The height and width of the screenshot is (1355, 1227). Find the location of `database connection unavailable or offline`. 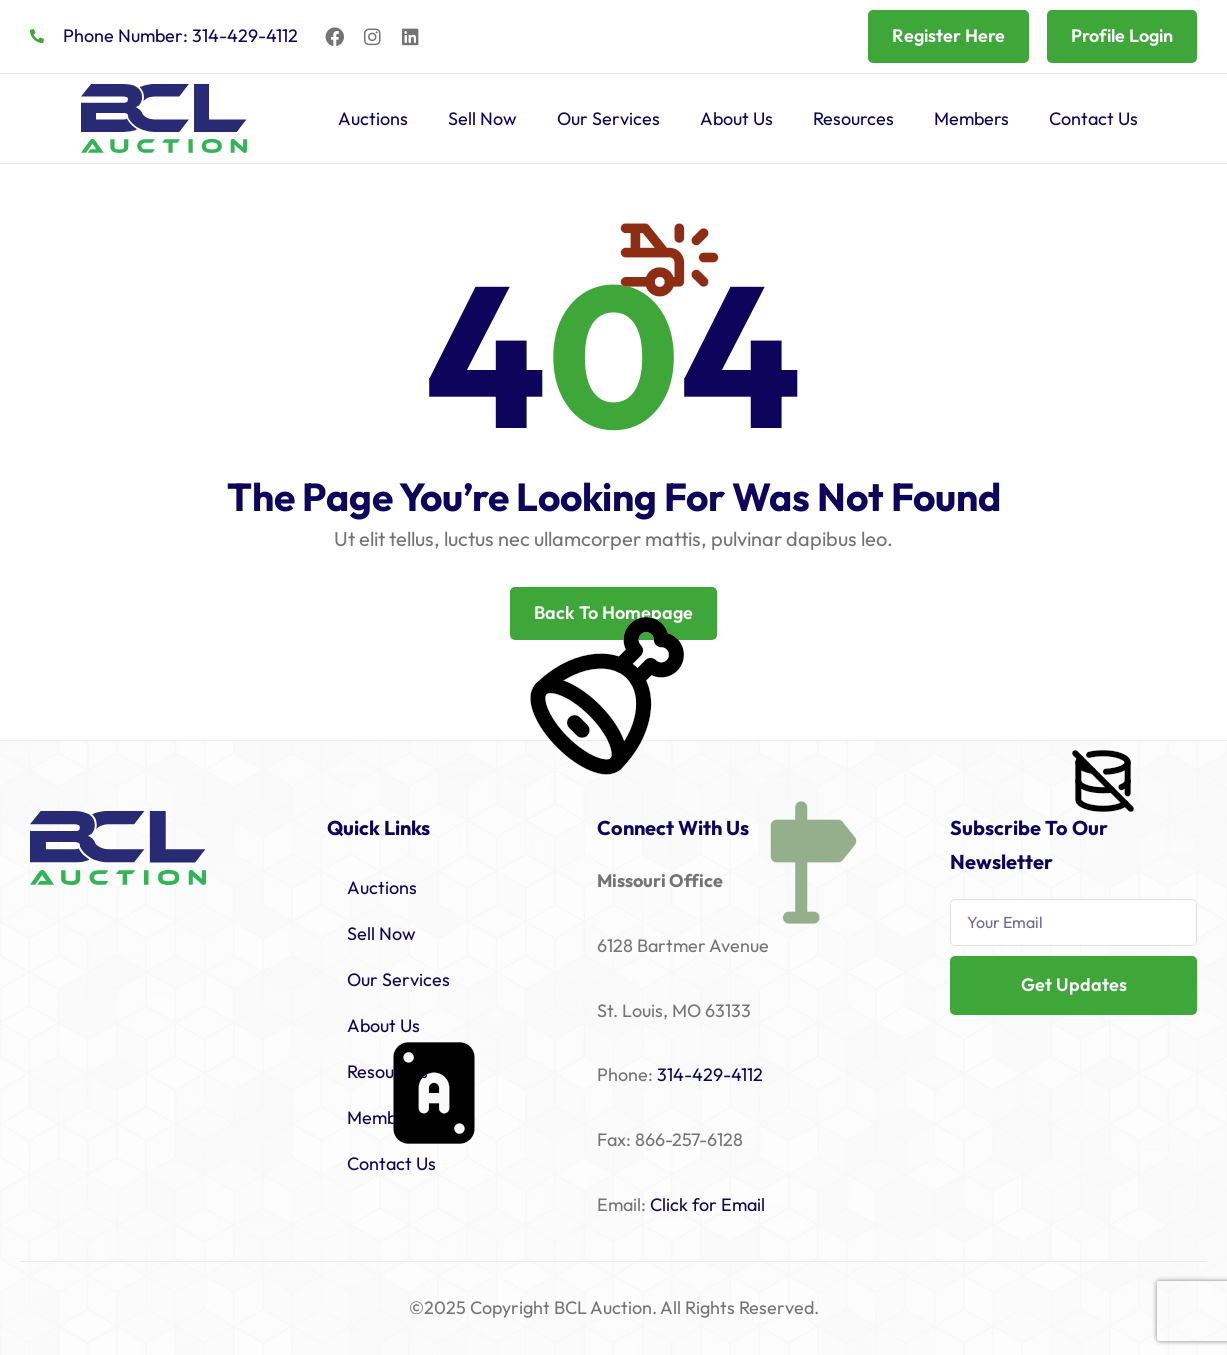

database connection unavailable or offline is located at coordinates (1103, 781).